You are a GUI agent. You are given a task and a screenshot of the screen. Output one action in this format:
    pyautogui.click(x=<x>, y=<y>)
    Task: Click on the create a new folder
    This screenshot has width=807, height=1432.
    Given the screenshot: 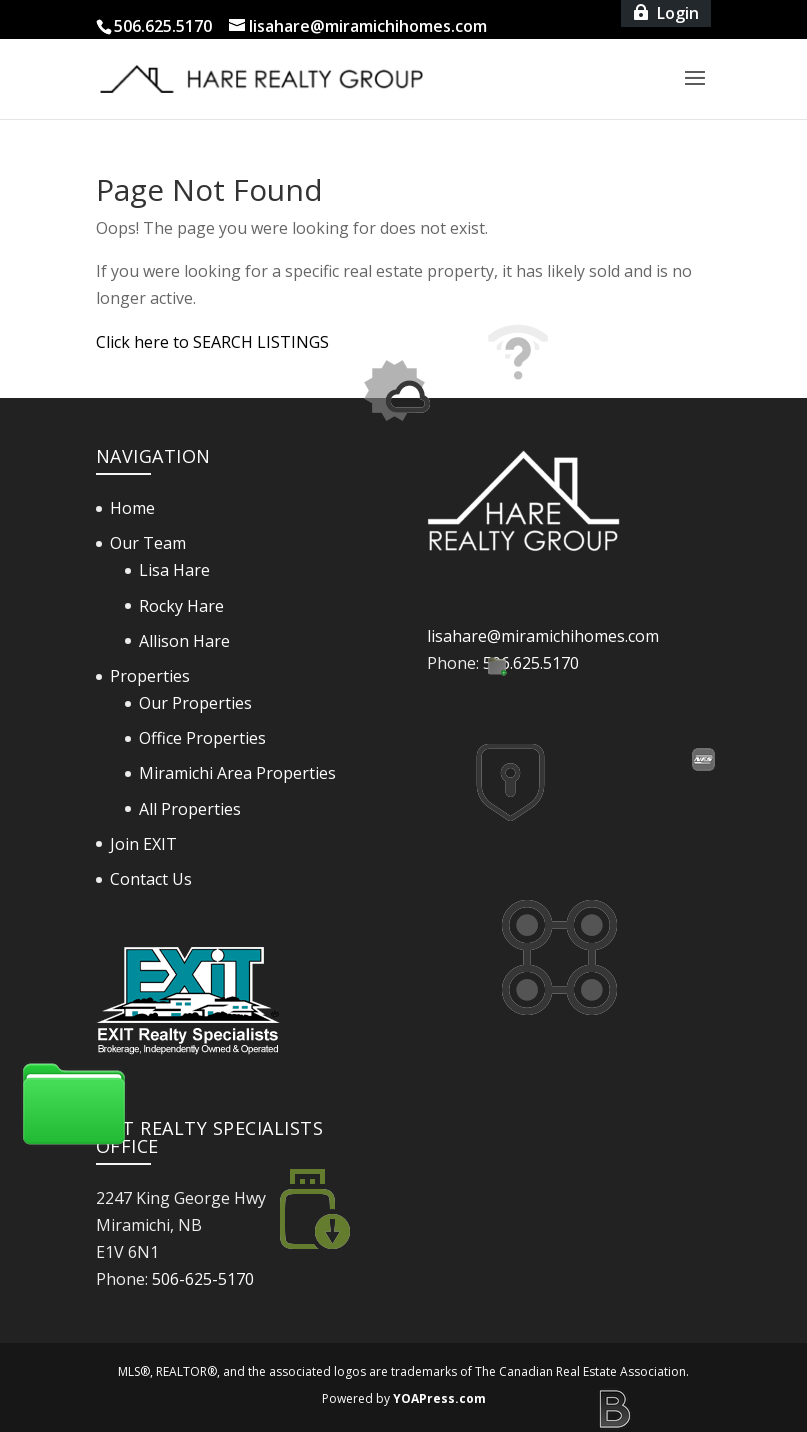 What is the action you would take?
    pyautogui.click(x=497, y=666)
    